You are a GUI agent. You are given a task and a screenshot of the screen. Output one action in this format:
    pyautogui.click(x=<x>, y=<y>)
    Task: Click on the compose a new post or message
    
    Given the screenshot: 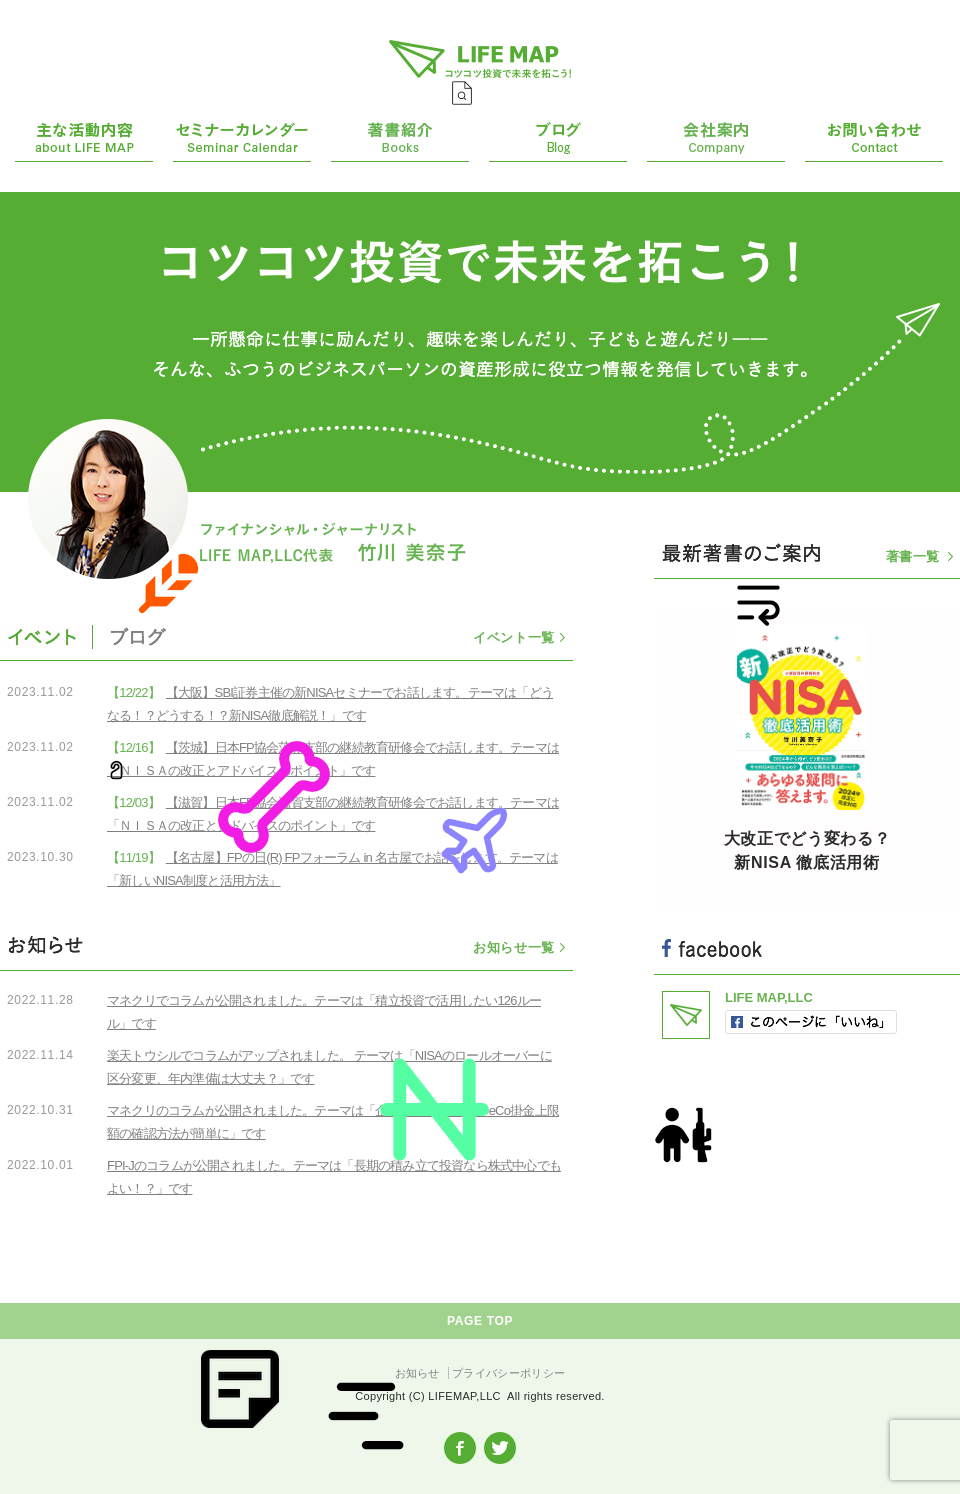 What is the action you would take?
    pyautogui.click(x=168, y=583)
    